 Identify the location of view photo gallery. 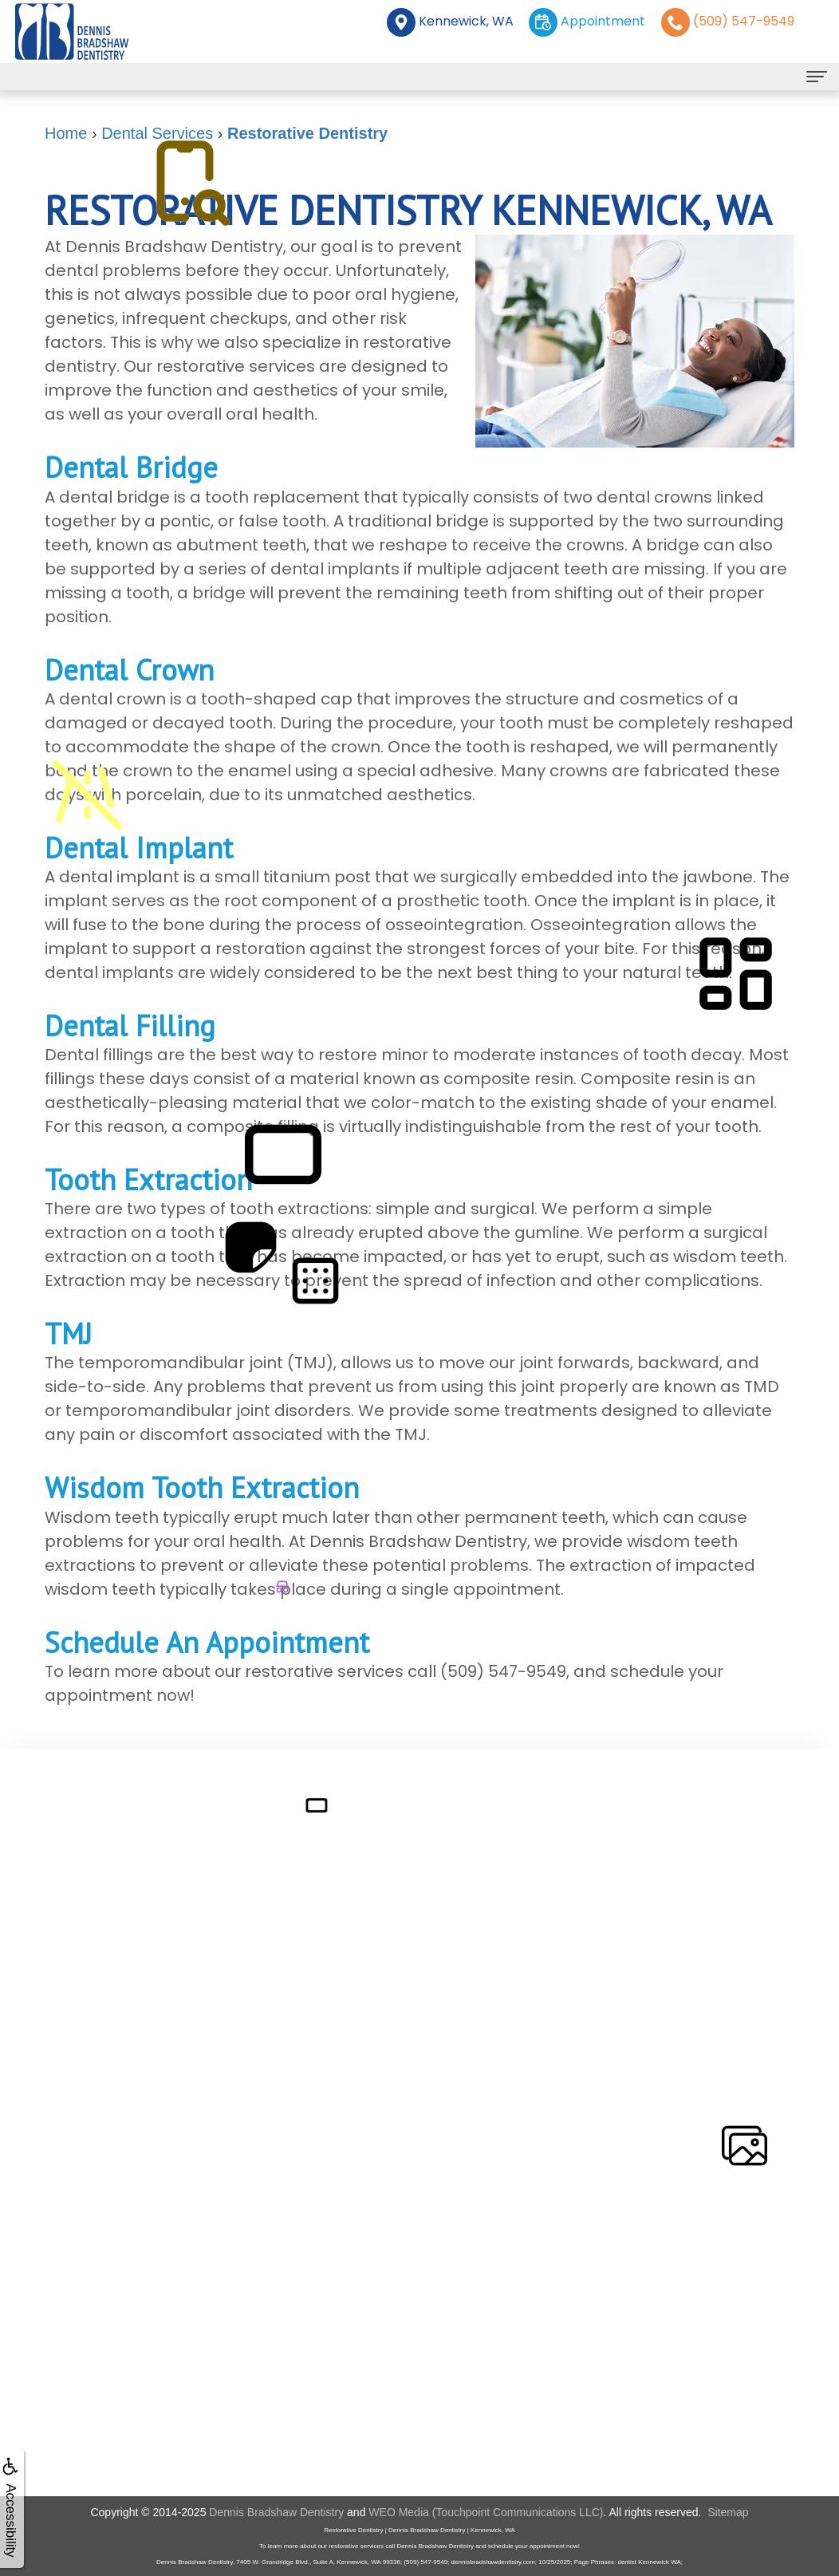
(744, 2145).